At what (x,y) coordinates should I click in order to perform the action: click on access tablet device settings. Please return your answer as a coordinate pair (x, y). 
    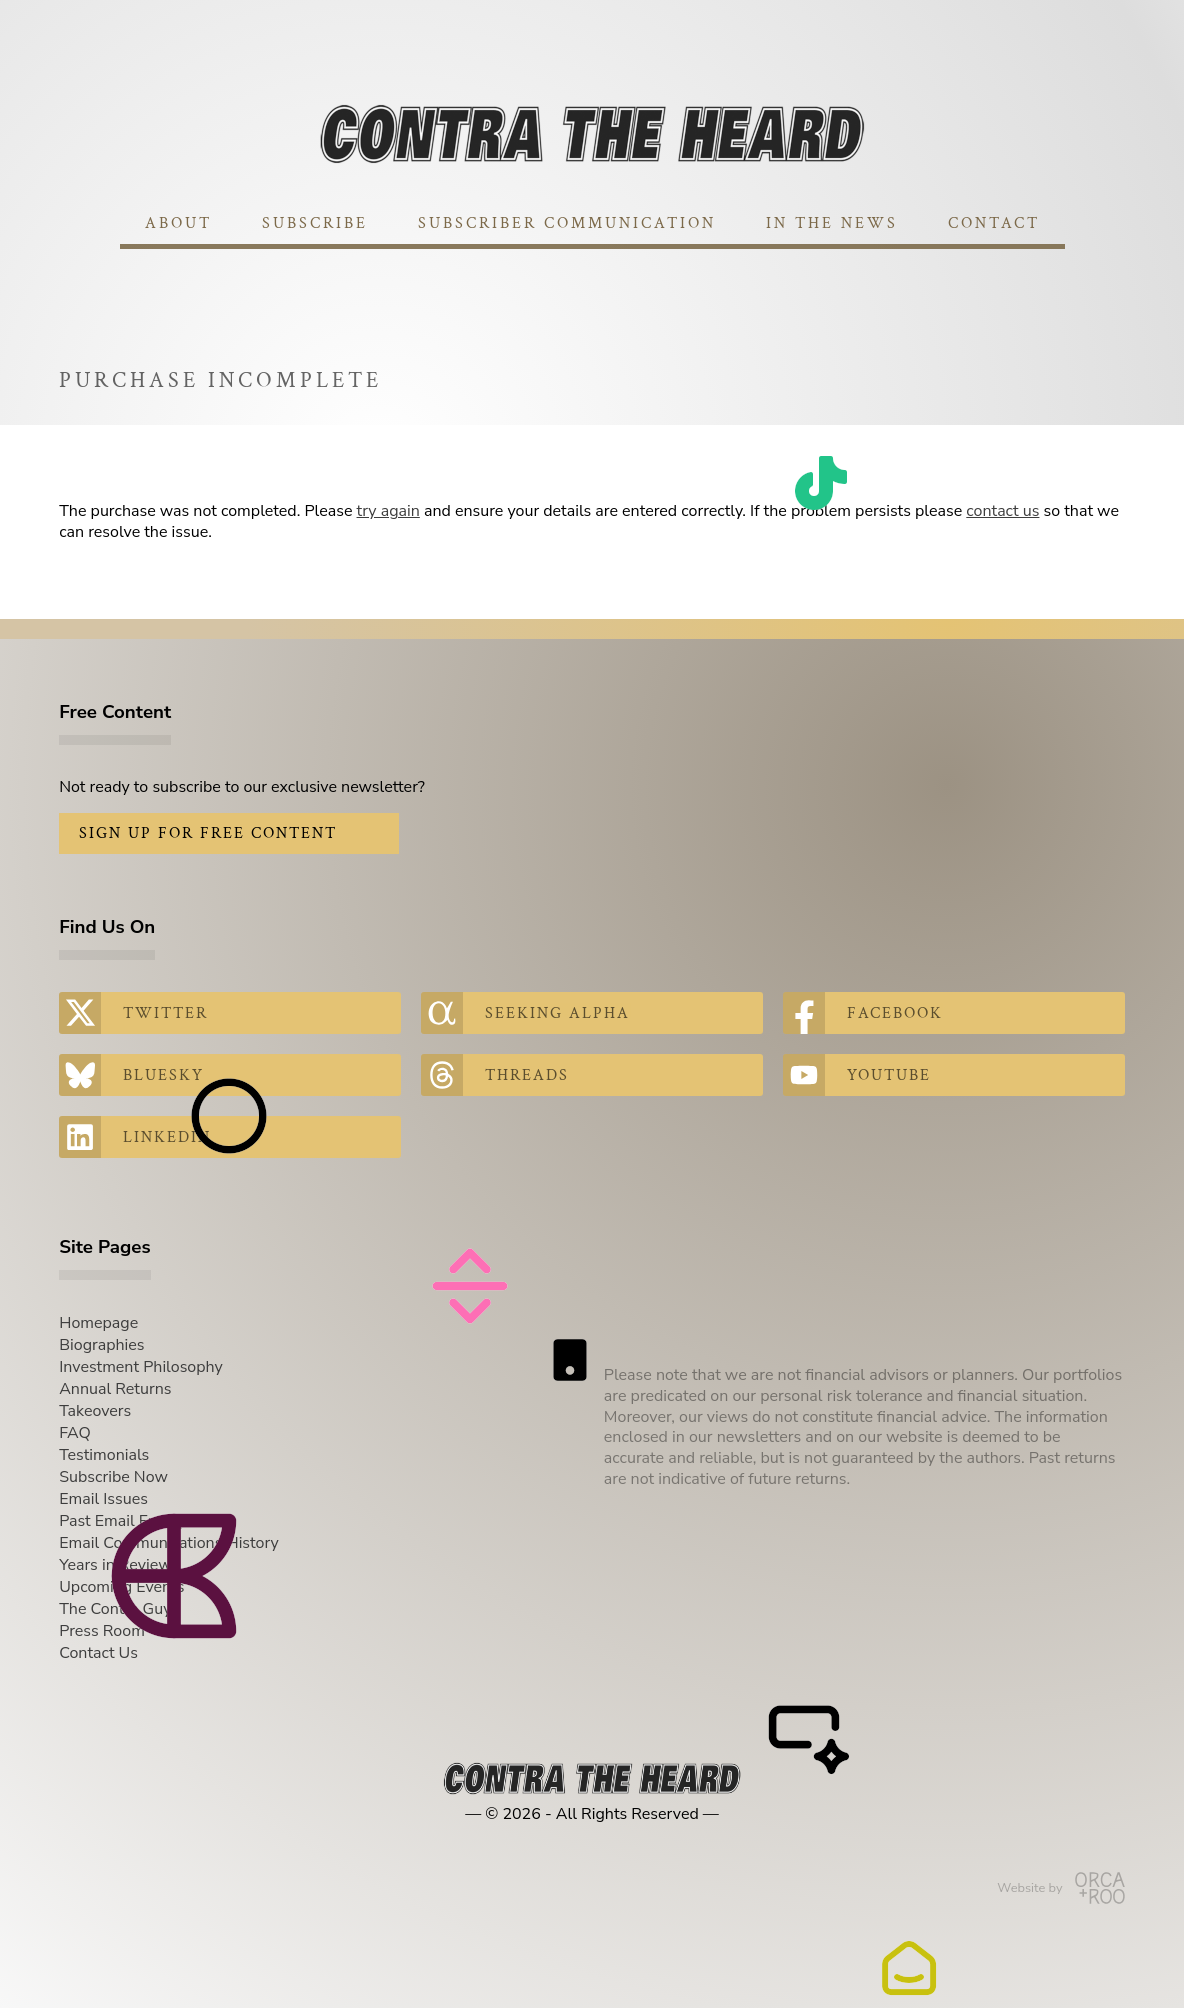
    Looking at the image, I should click on (570, 1360).